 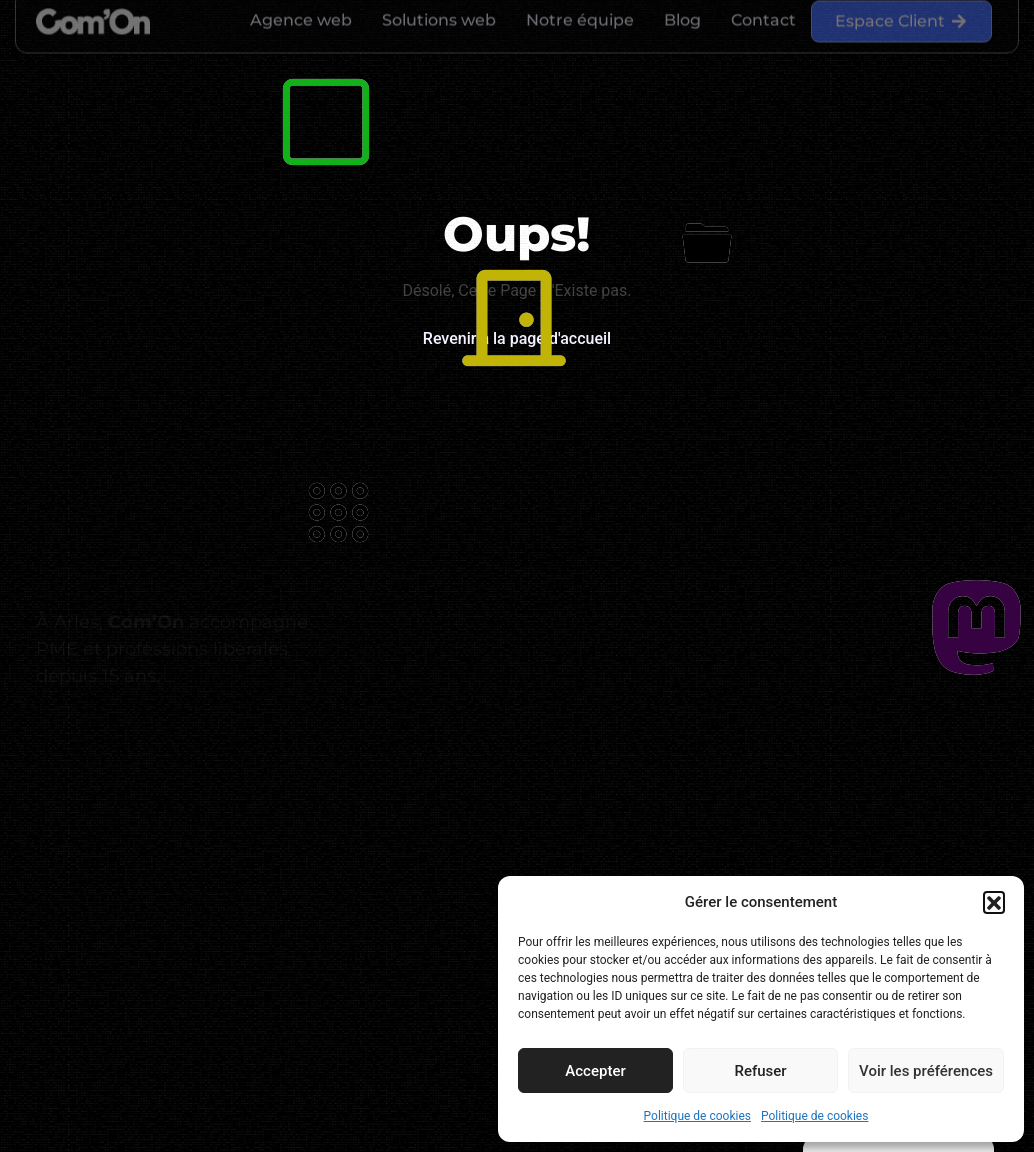 I want to click on open the app drawer or menu, so click(x=338, y=512).